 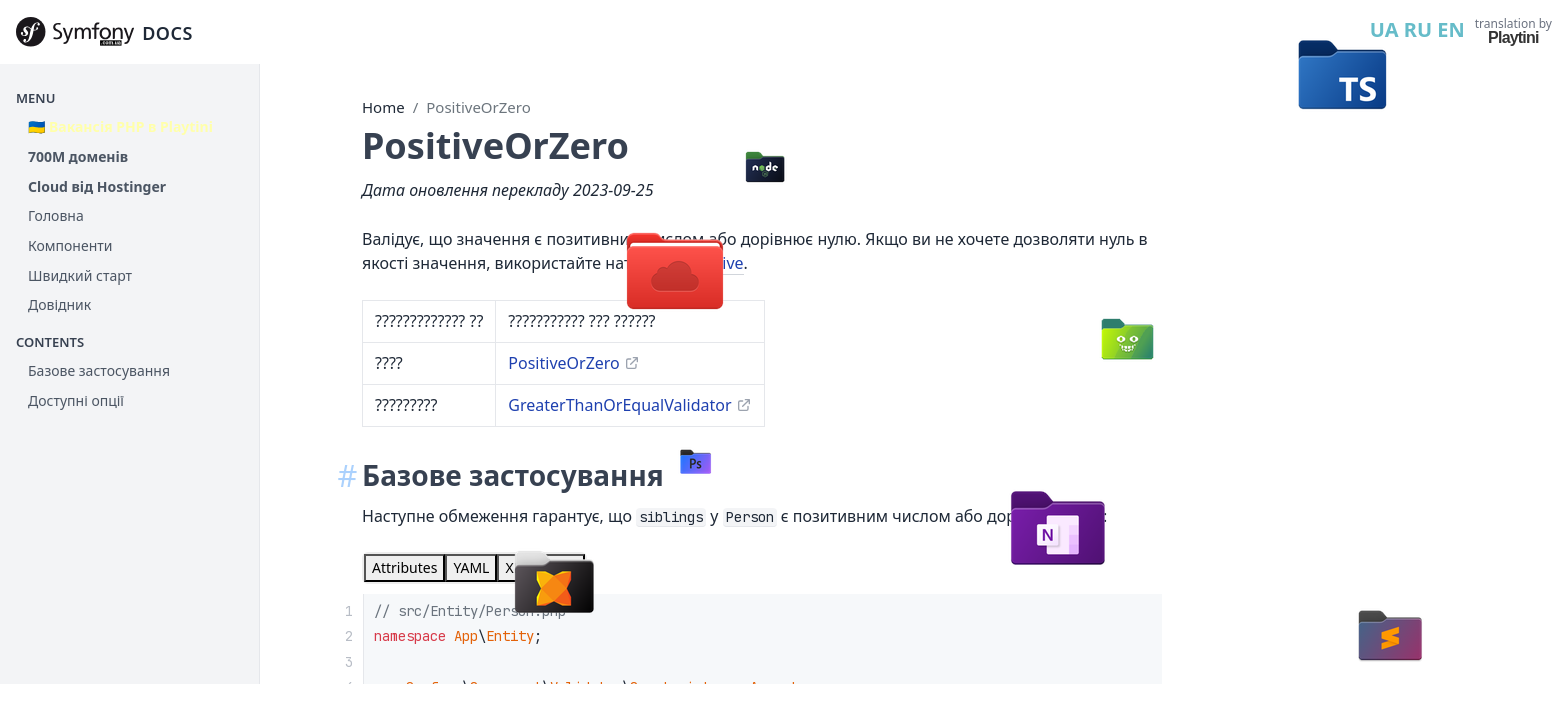 I want to click on open folder containing Adobe Photoshop files, so click(x=695, y=462).